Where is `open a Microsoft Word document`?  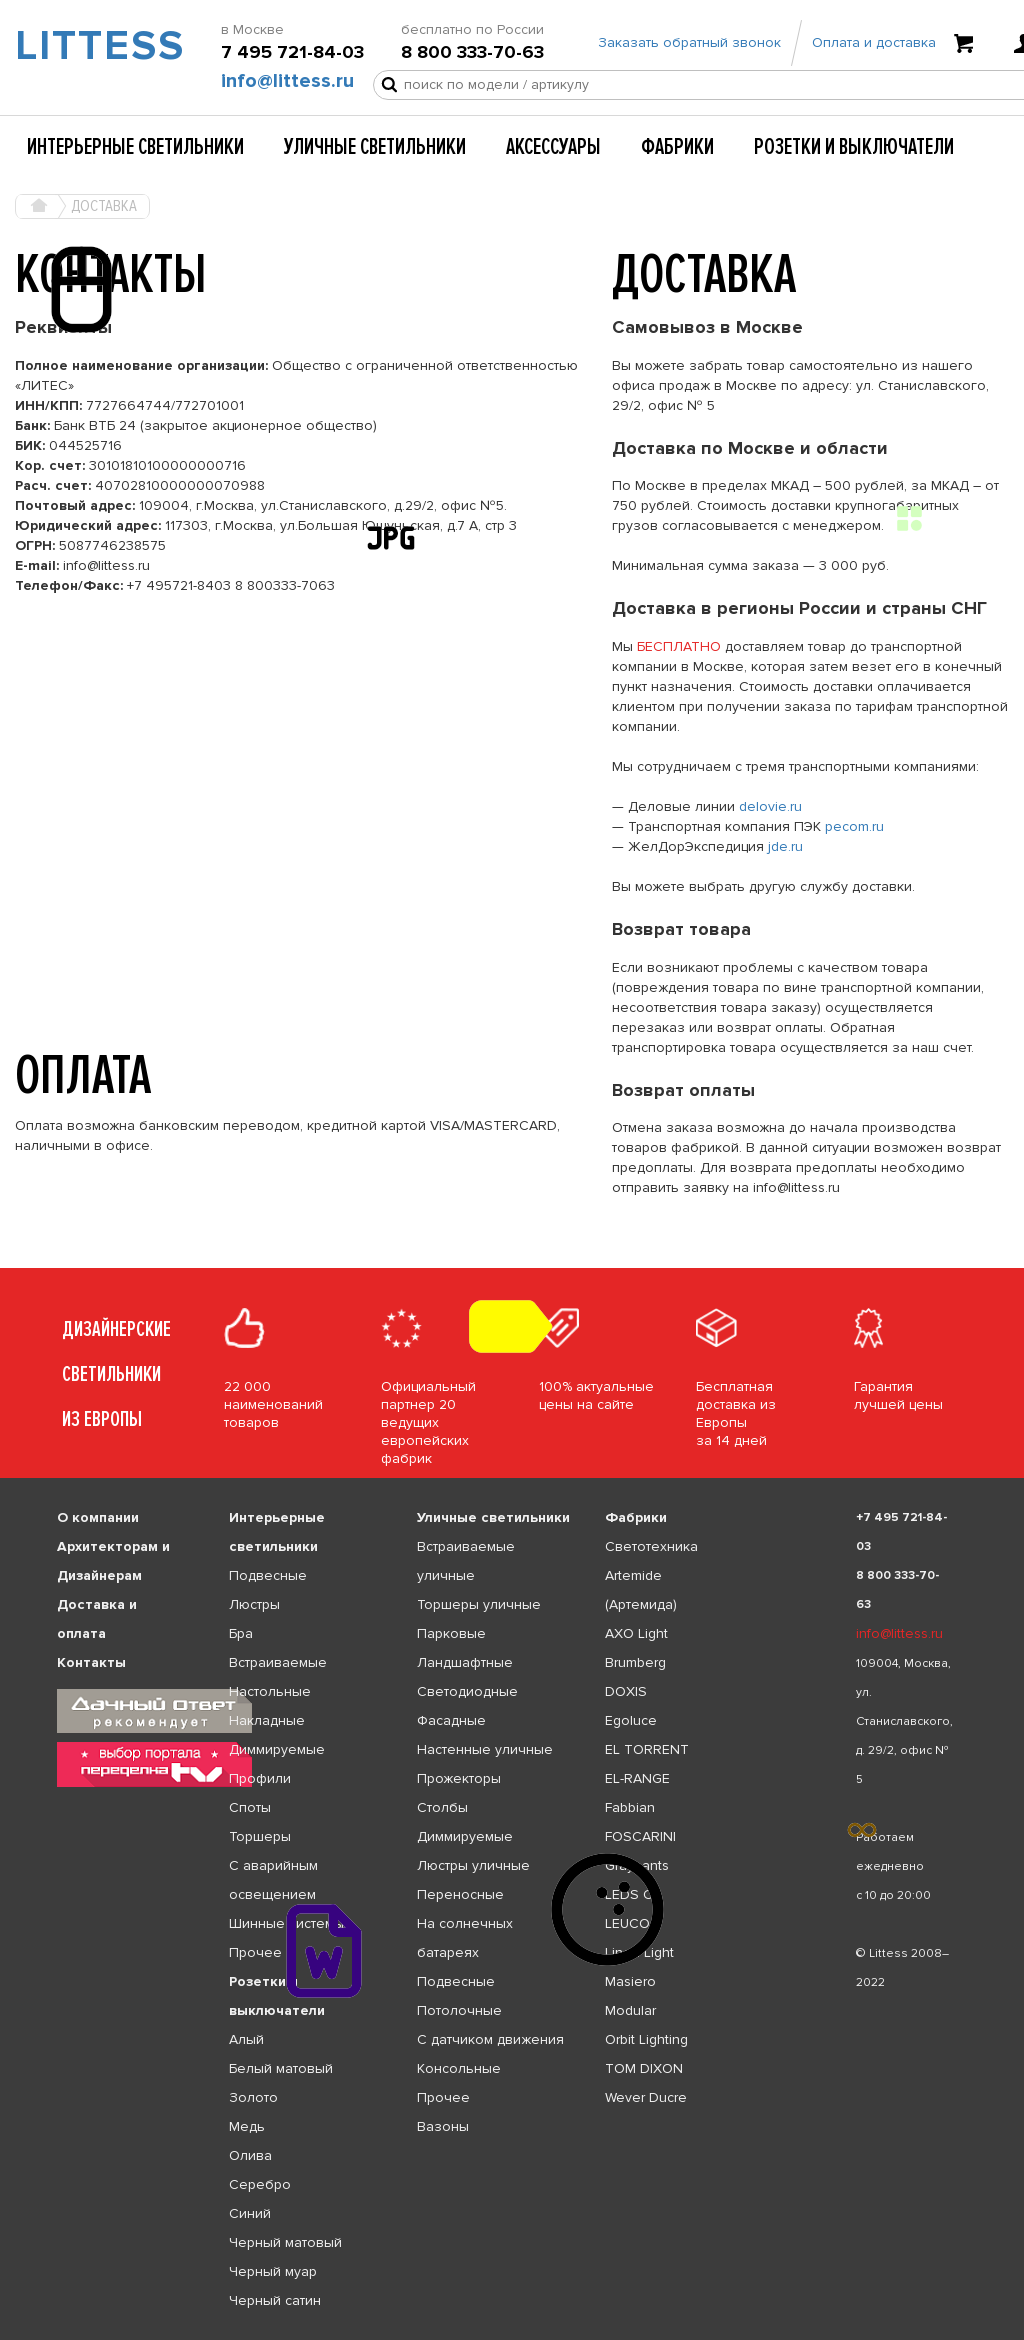
open a Microsoft Word document is located at coordinates (324, 1951).